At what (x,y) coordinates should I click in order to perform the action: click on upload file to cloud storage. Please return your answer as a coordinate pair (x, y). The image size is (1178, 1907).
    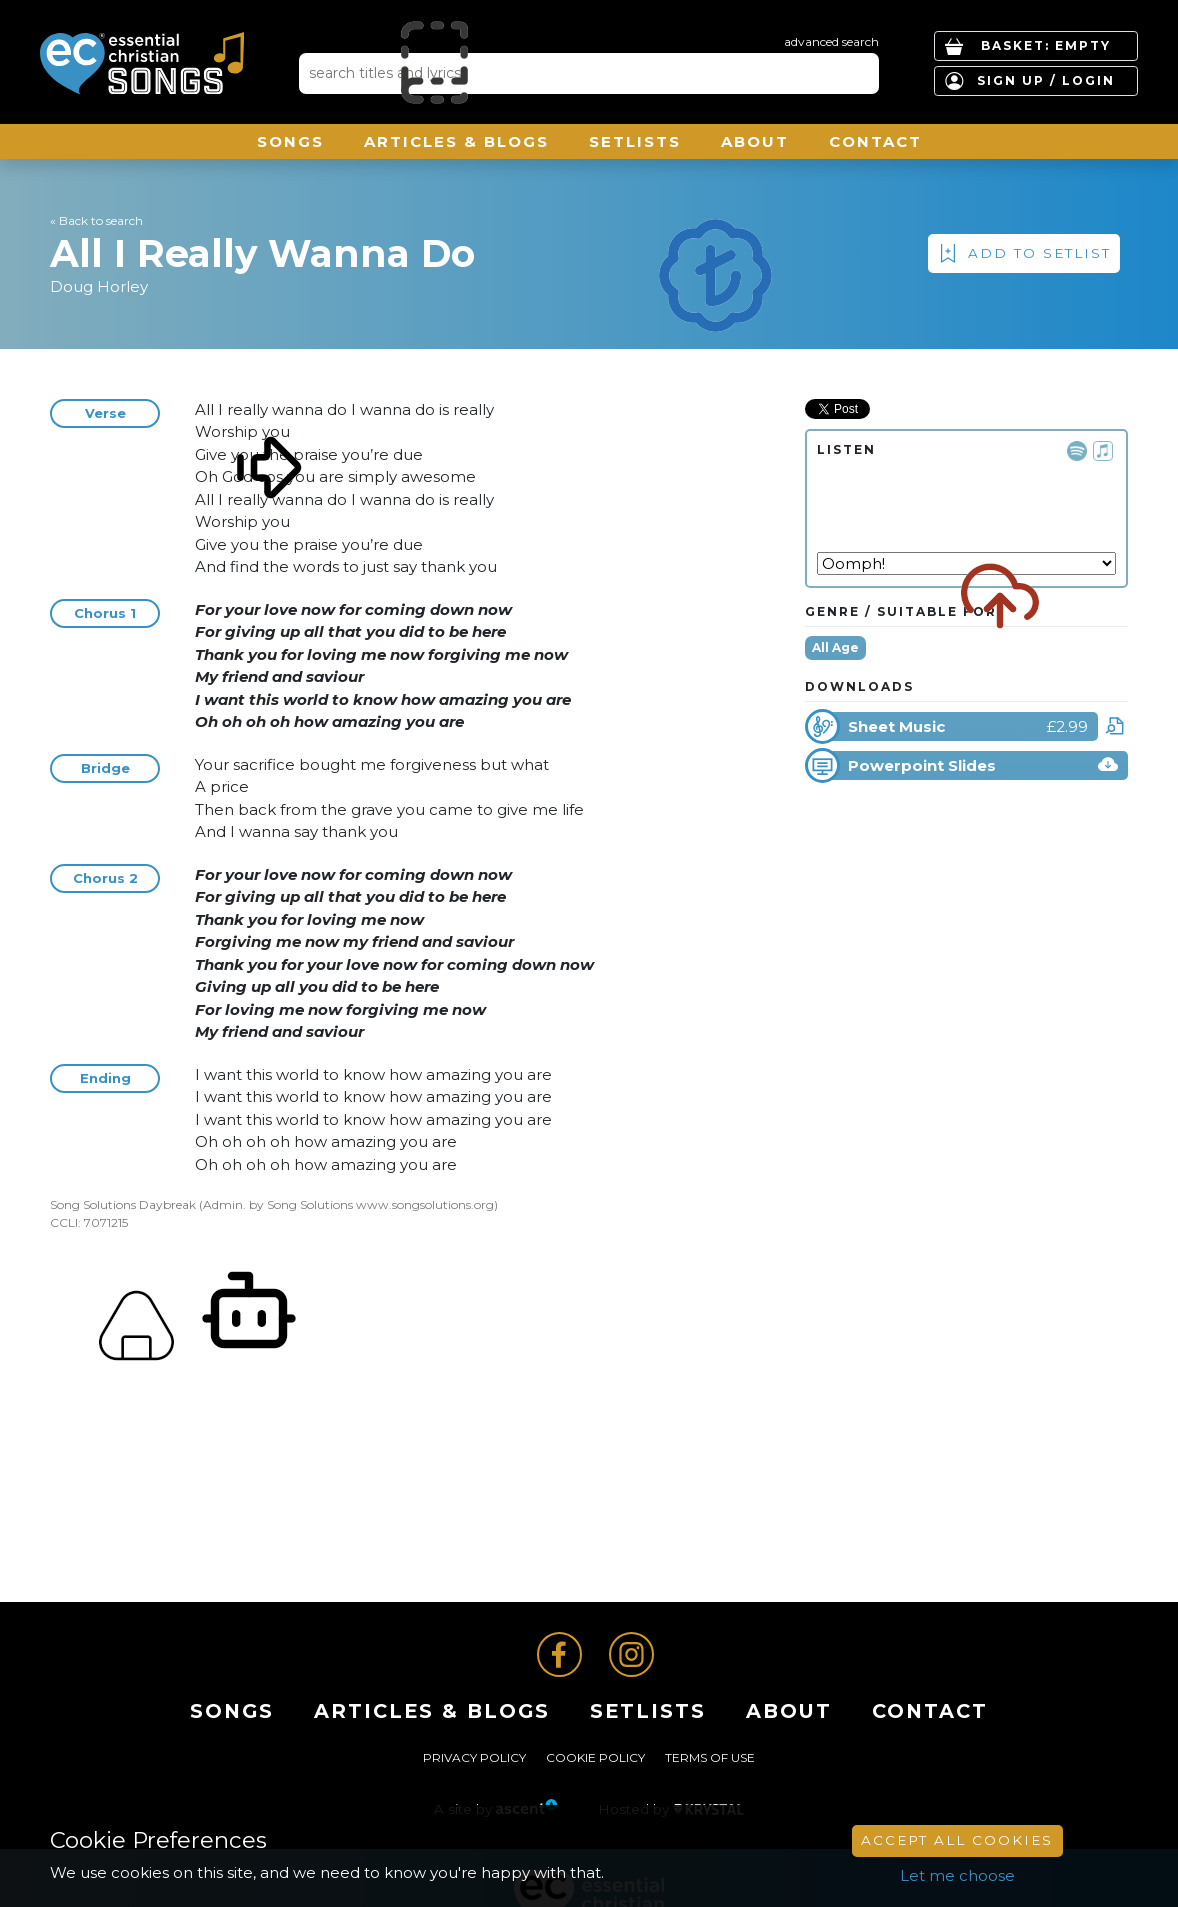
    Looking at the image, I should click on (1000, 596).